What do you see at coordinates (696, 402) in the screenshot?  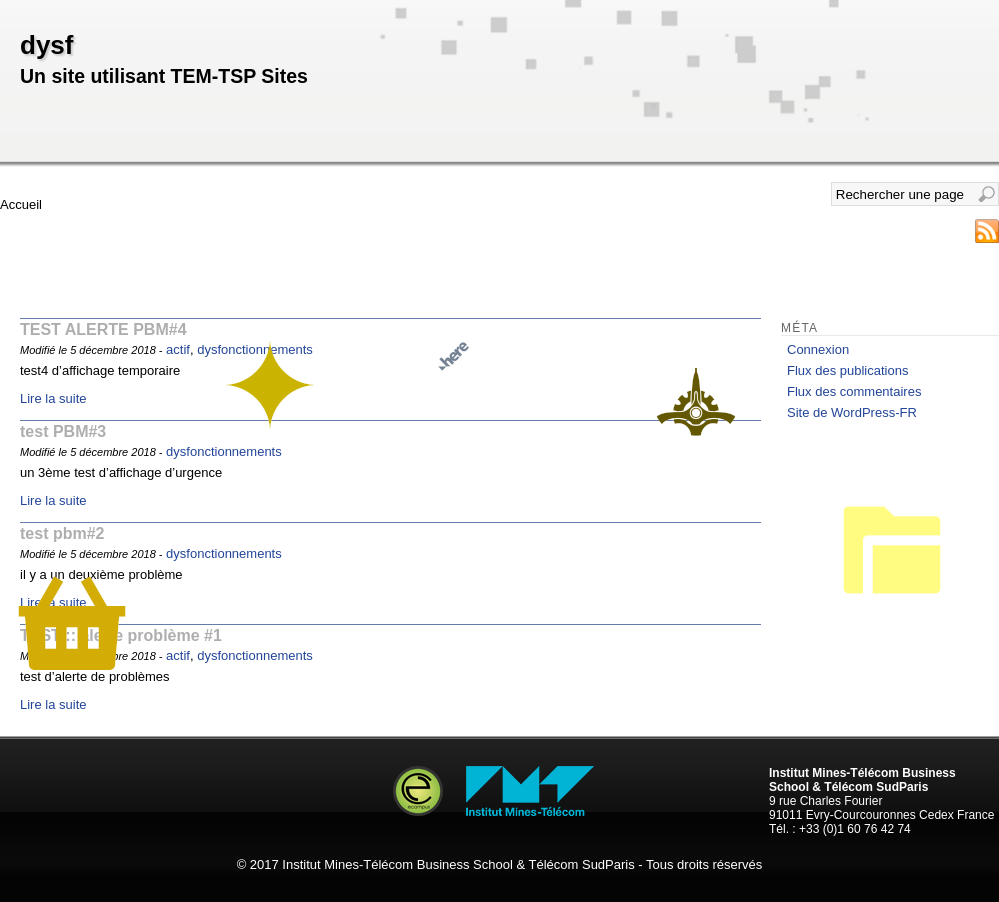 I see `galactic senate logo from star wars` at bounding box center [696, 402].